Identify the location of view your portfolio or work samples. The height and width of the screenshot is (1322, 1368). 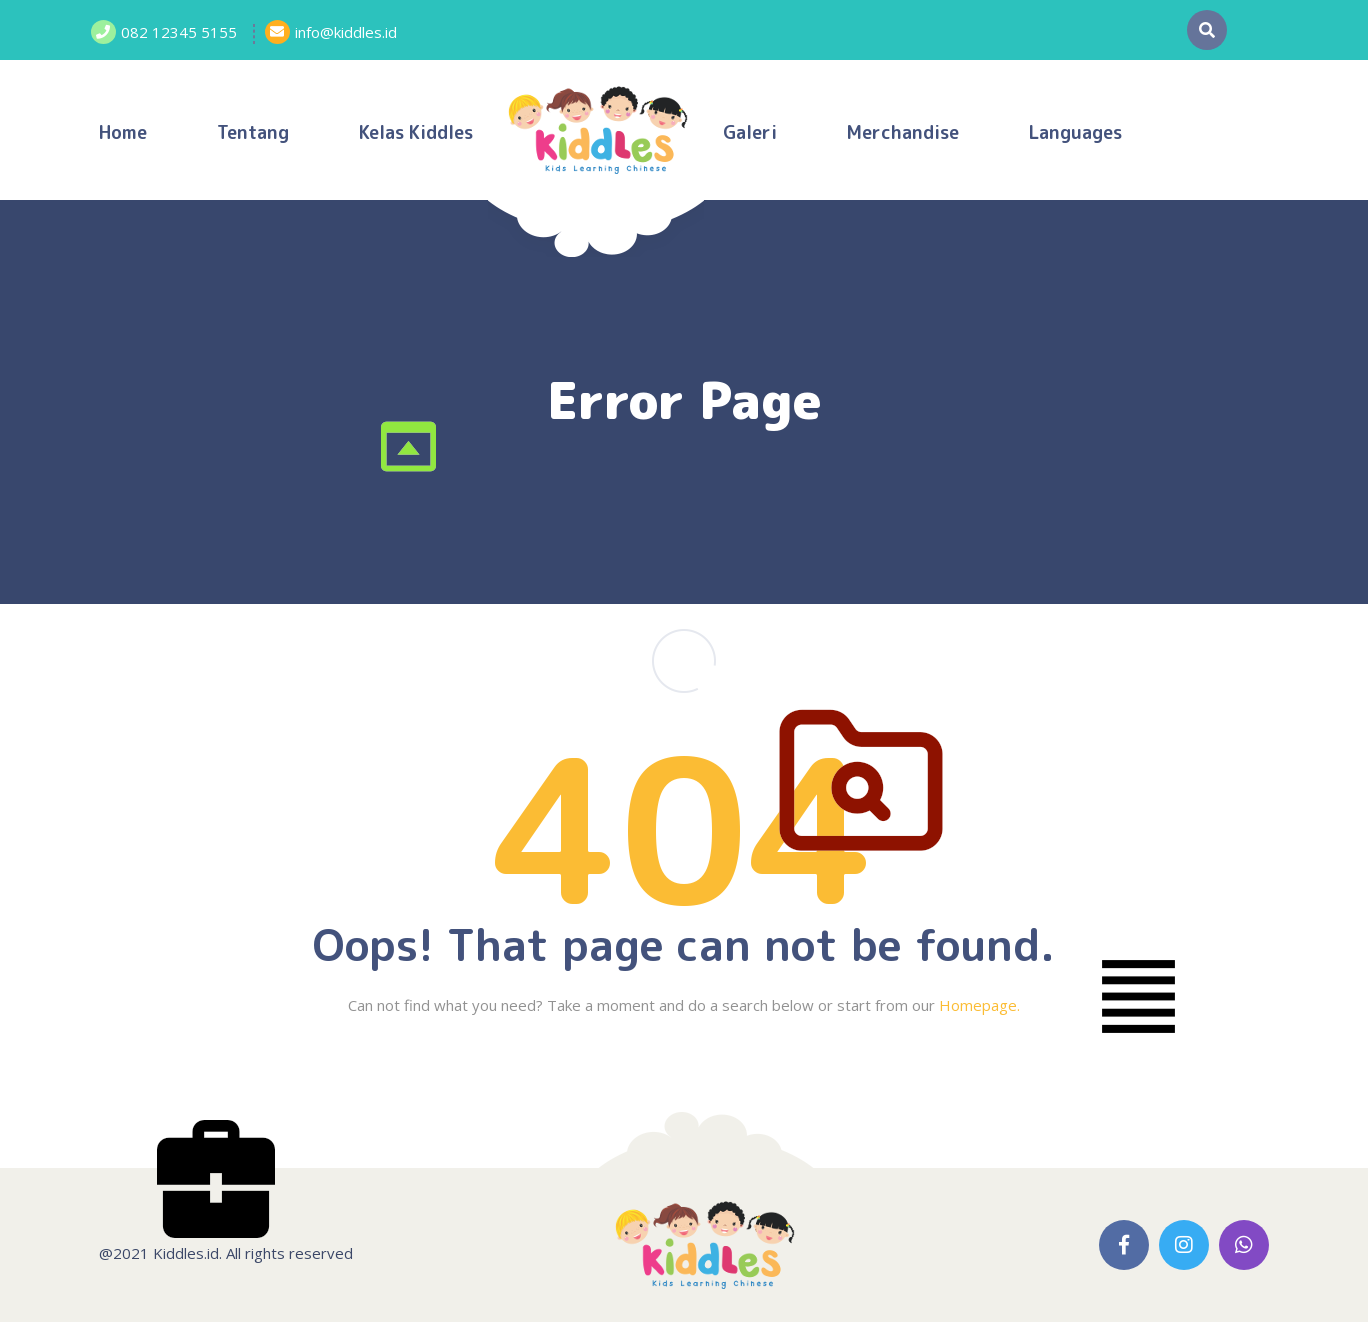
(216, 1179).